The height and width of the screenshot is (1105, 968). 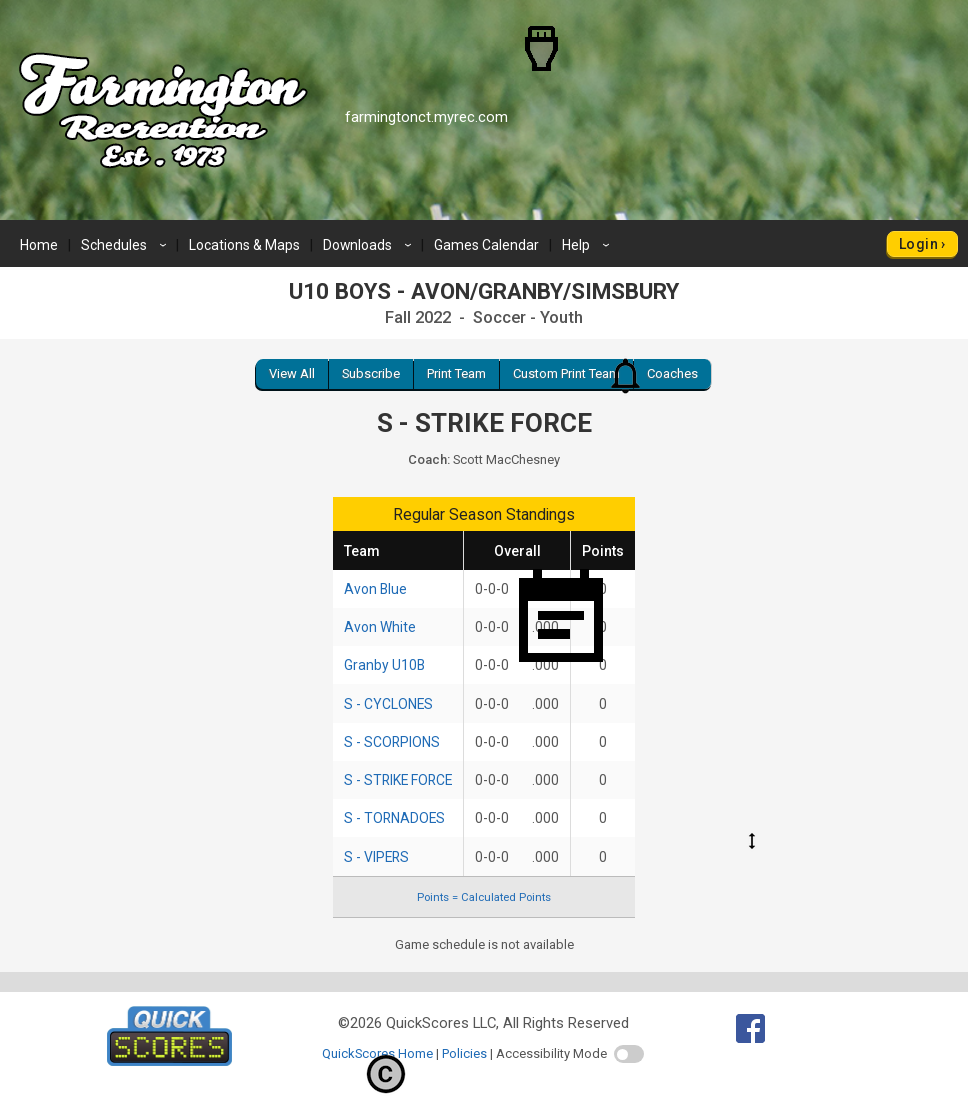 What do you see at coordinates (541, 48) in the screenshot?
I see `configure HDMI input settings` at bounding box center [541, 48].